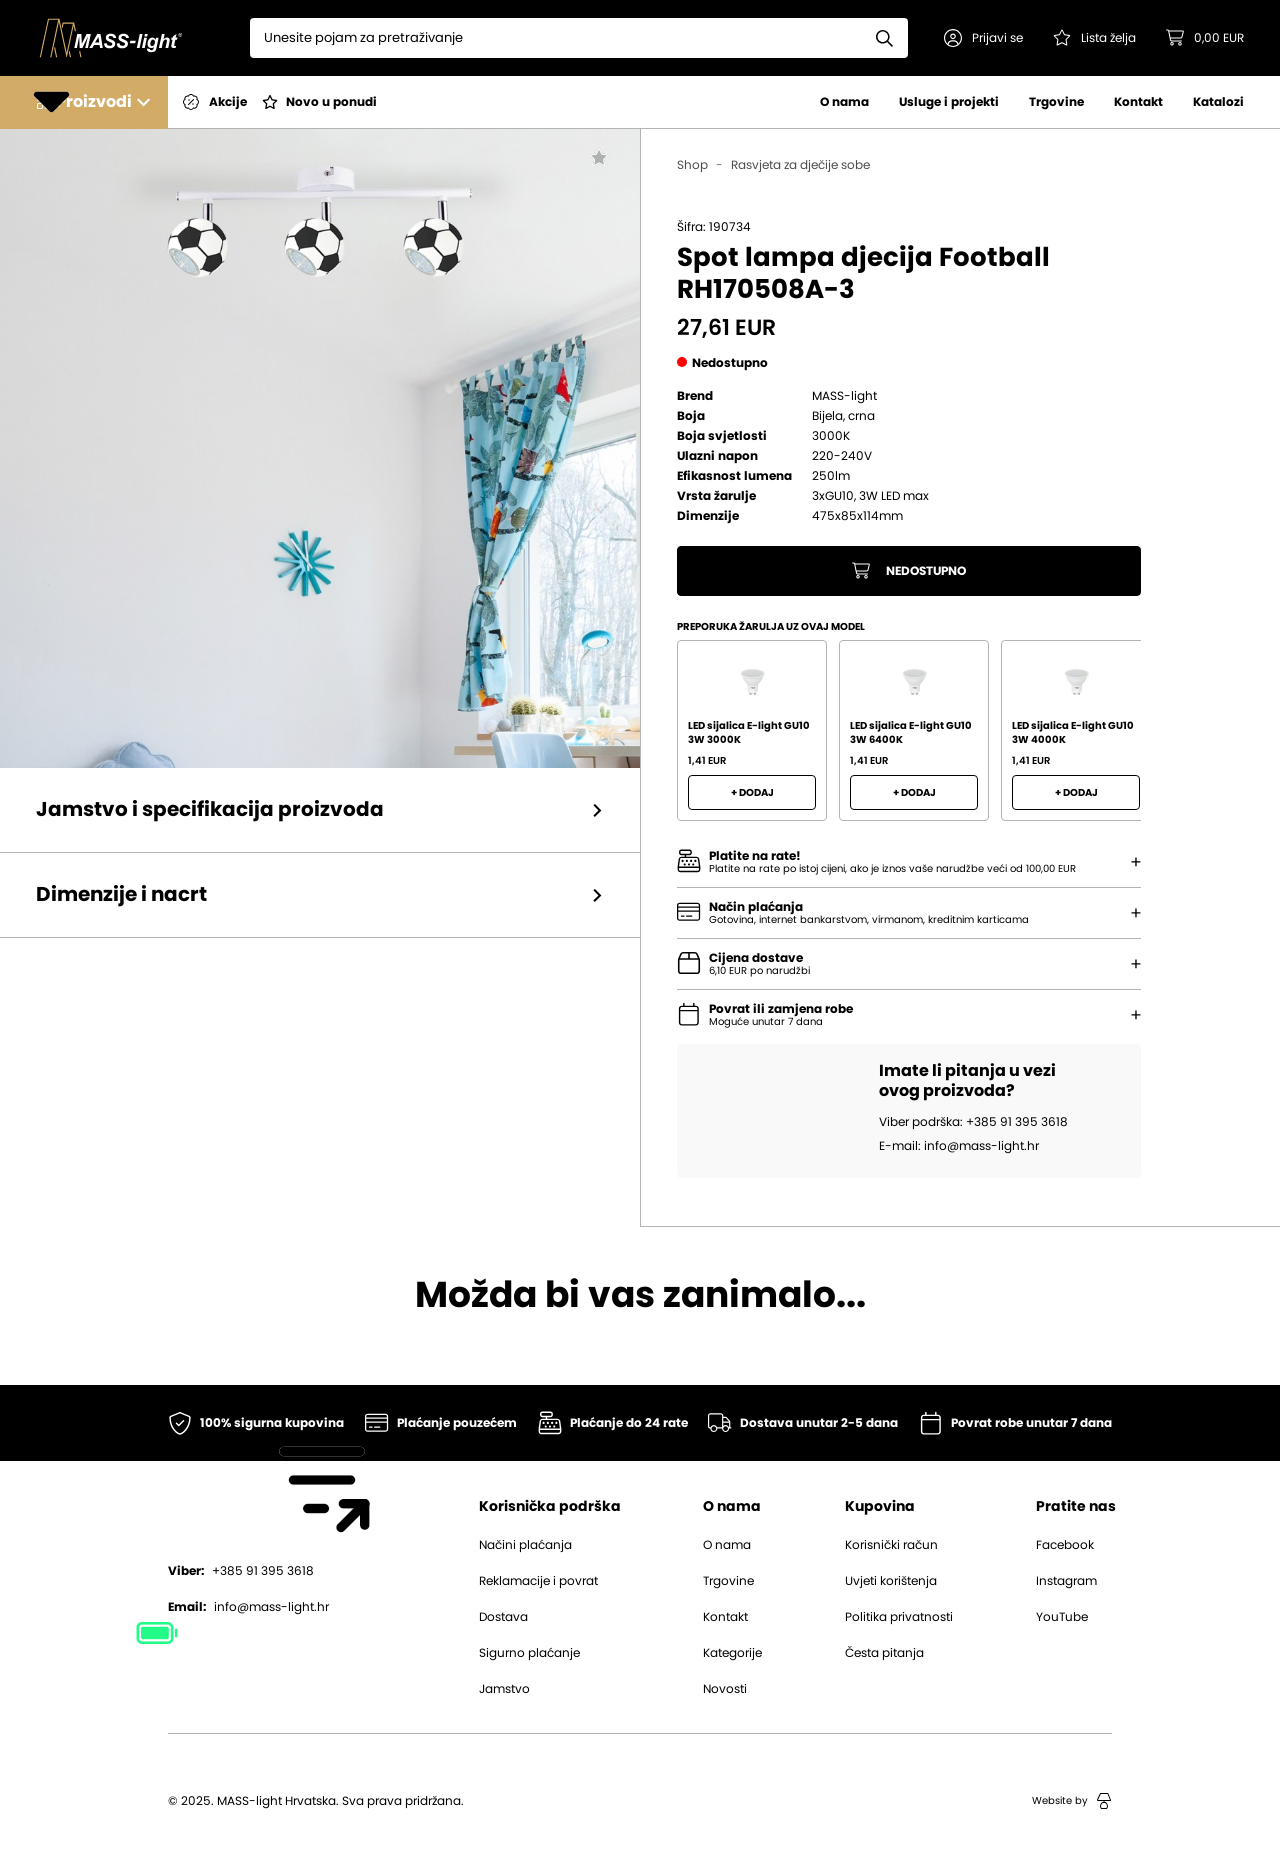 This screenshot has height=1867, width=1280. What do you see at coordinates (157, 1633) in the screenshot?
I see `indicates battery is fully charged` at bounding box center [157, 1633].